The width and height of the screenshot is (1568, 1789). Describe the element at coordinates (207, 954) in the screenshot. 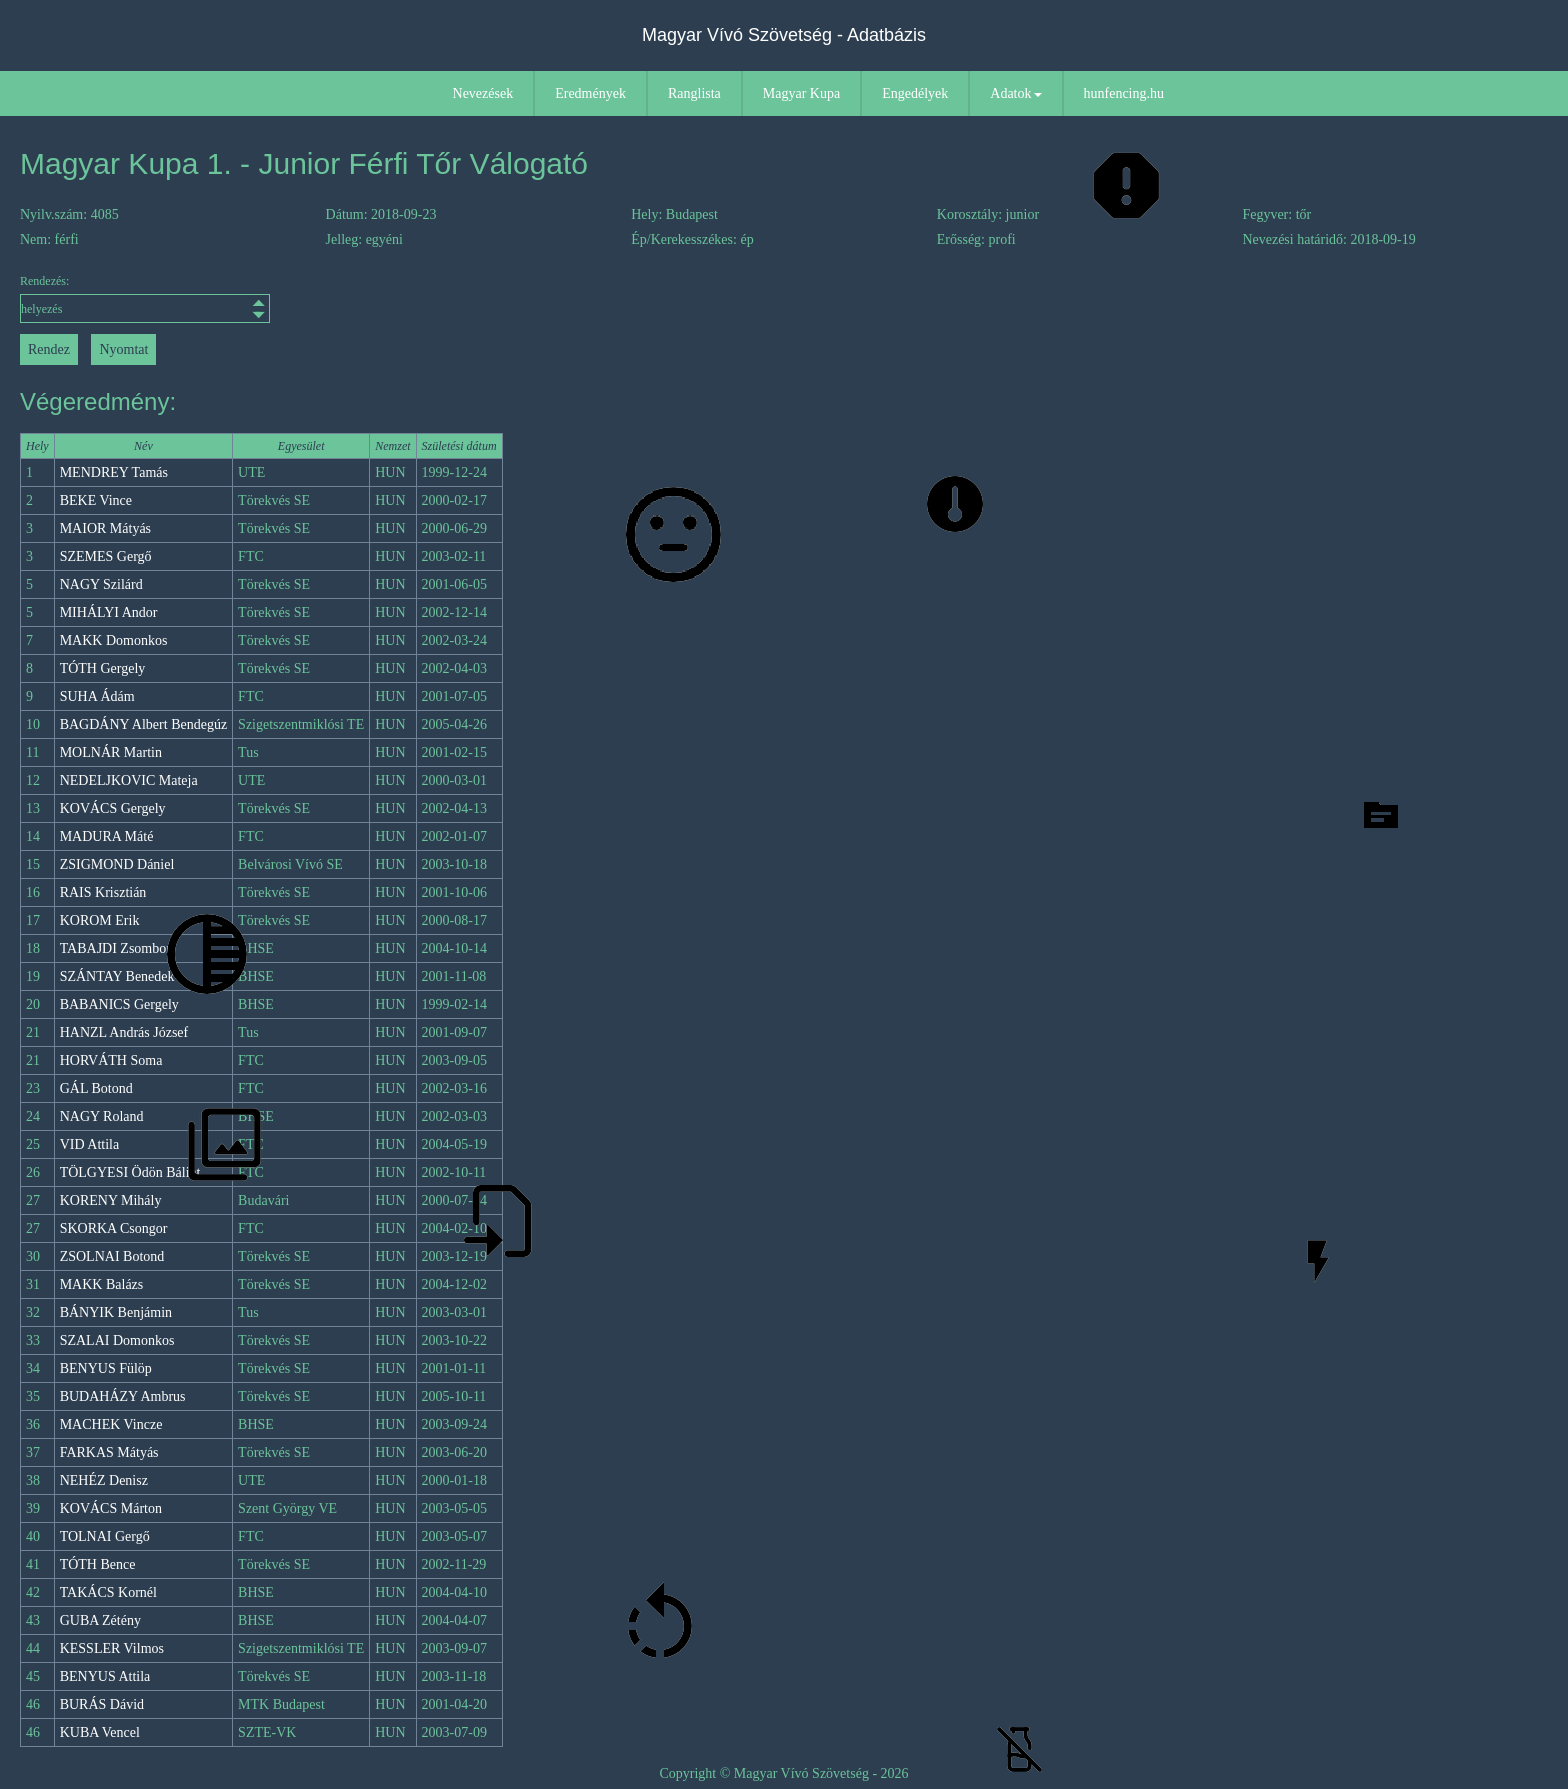

I see `adjust image contrast settings` at that location.